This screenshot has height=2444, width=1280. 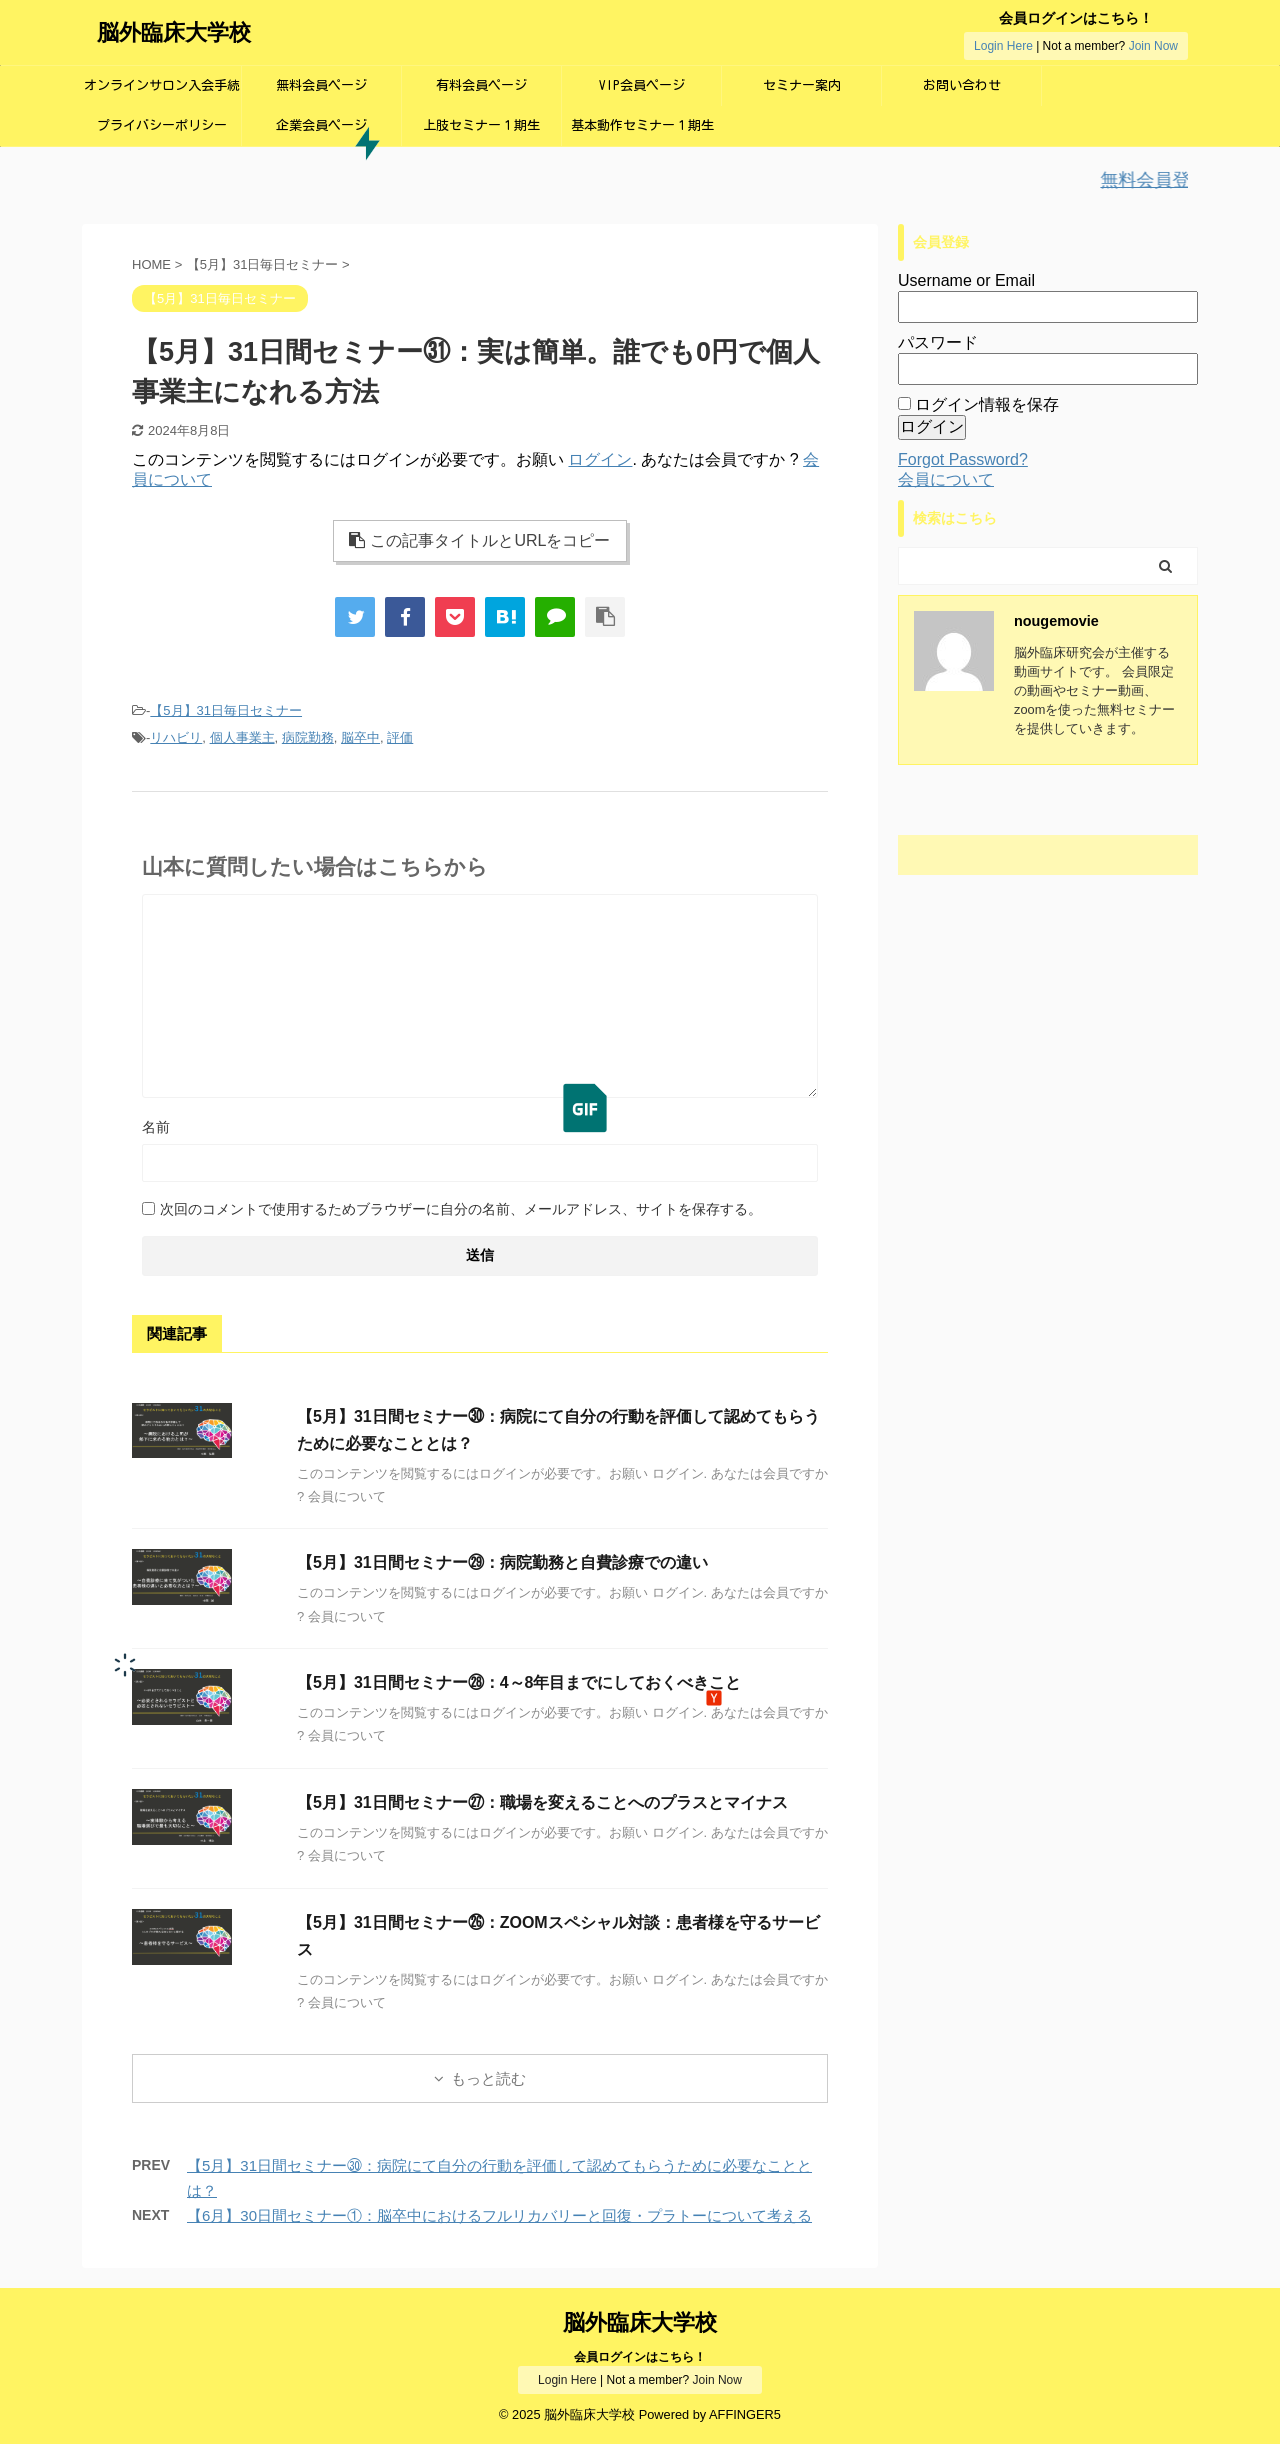 What do you see at coordinates (585, 1108) in the screenshot?
I see `attach a GIF file` at bounding box center [585, 1108].